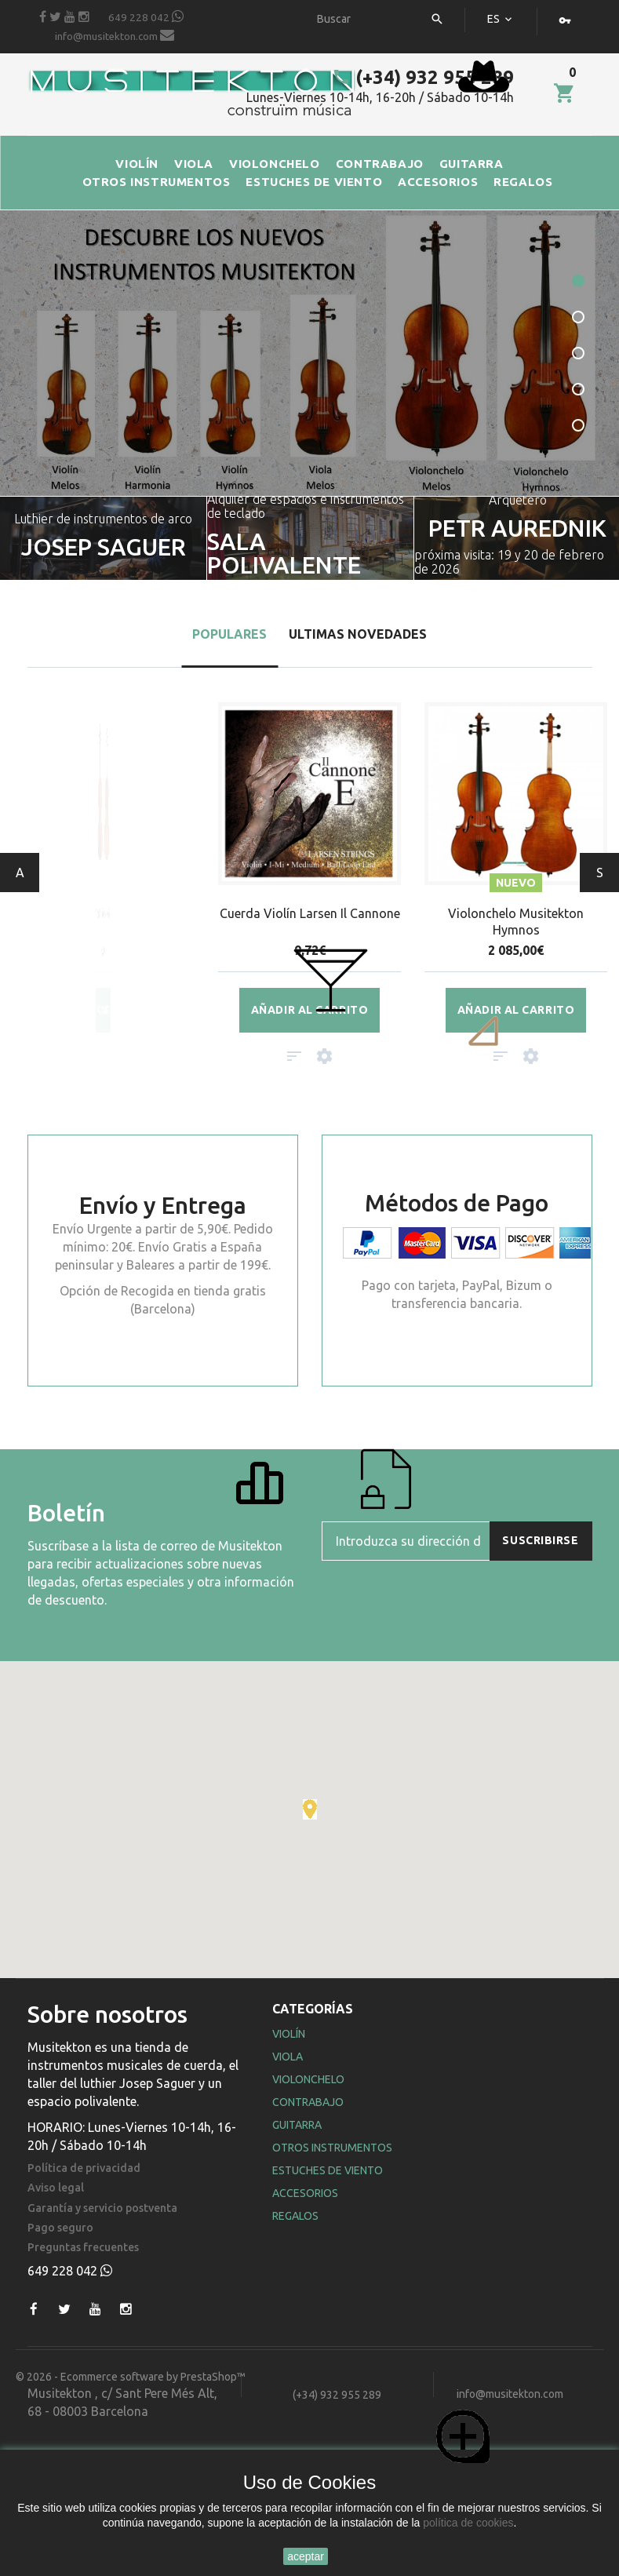 The height and width of the screenshot is (2576, 619). What do you see at coordinates (483, 78) in the screenshot?
I see `select western or country theme` at bounding box center [483, 78].